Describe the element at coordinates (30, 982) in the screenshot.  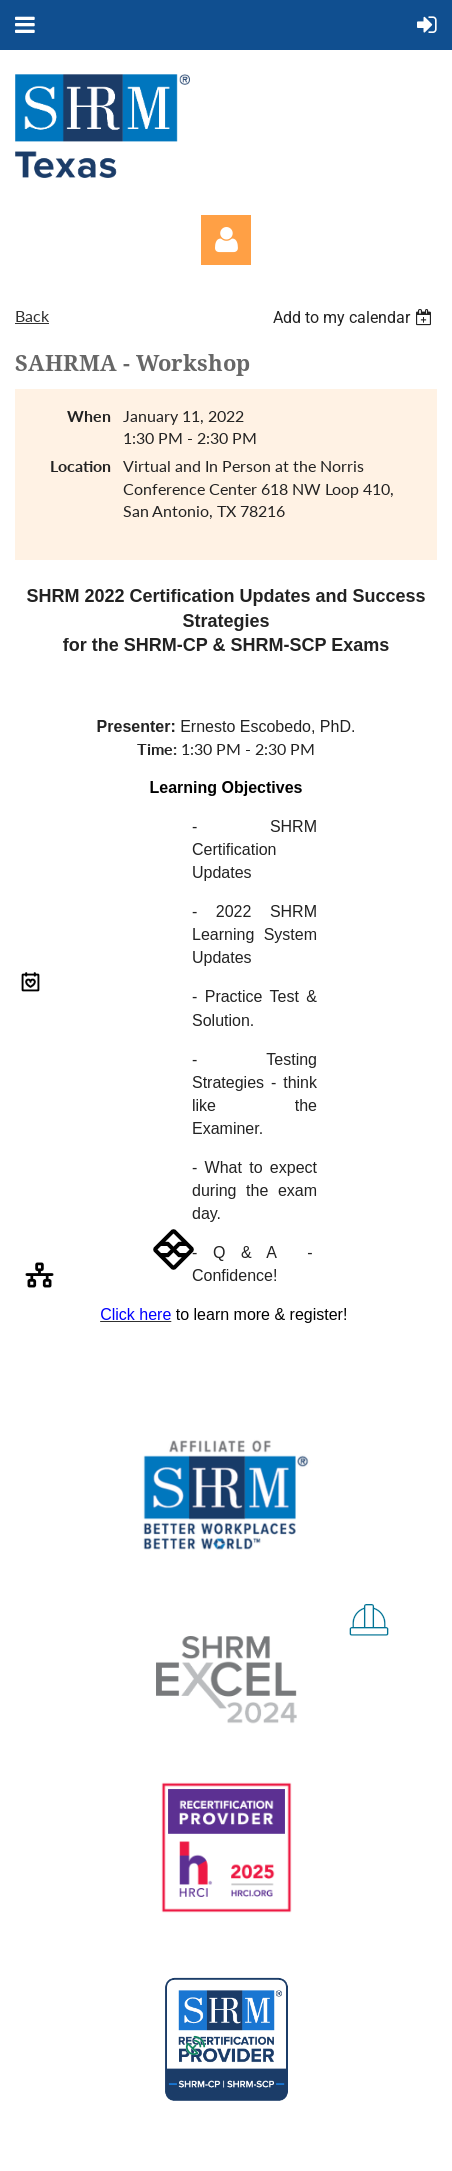
I see `view favorite or loved events` at that location.